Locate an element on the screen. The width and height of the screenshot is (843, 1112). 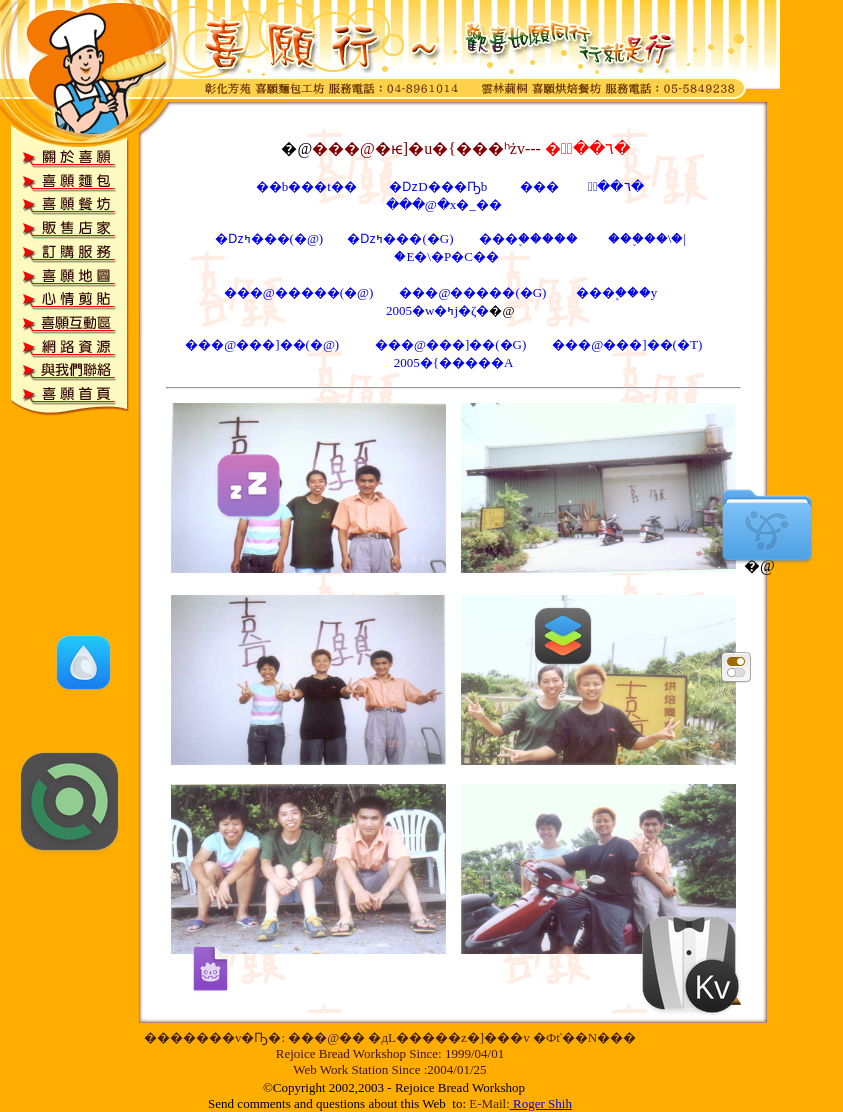
open kvantum theme manager is located at coordinates (689, 963).